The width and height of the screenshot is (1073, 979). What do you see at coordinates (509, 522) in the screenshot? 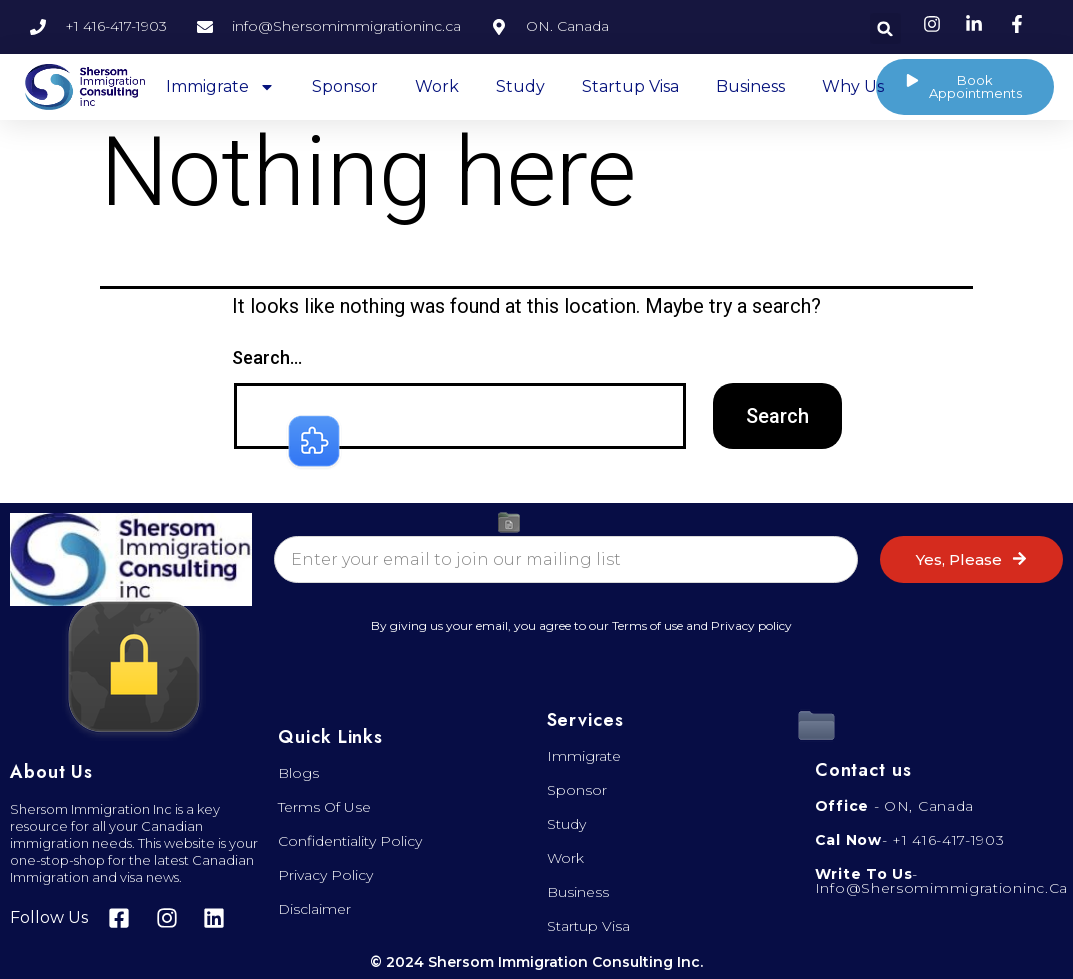
I see `open your documents folder` at bounding box center [509, 522].